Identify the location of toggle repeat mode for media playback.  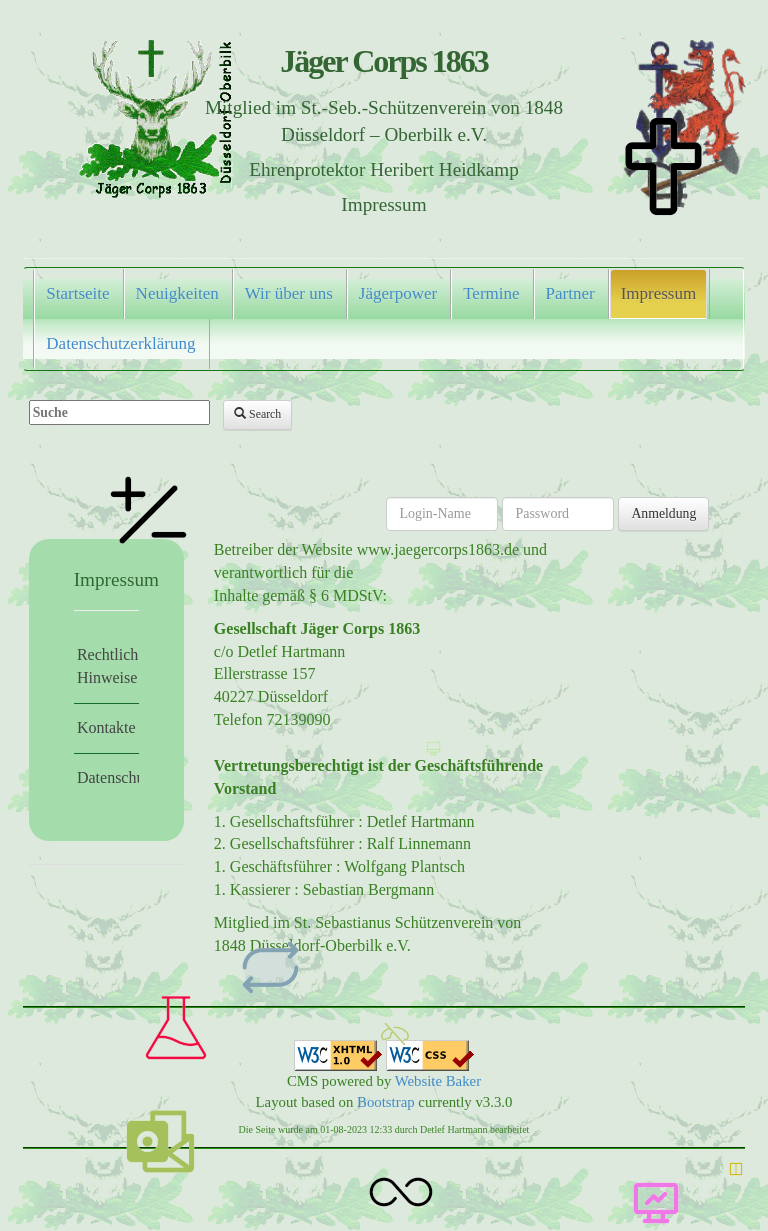
(270, 967).